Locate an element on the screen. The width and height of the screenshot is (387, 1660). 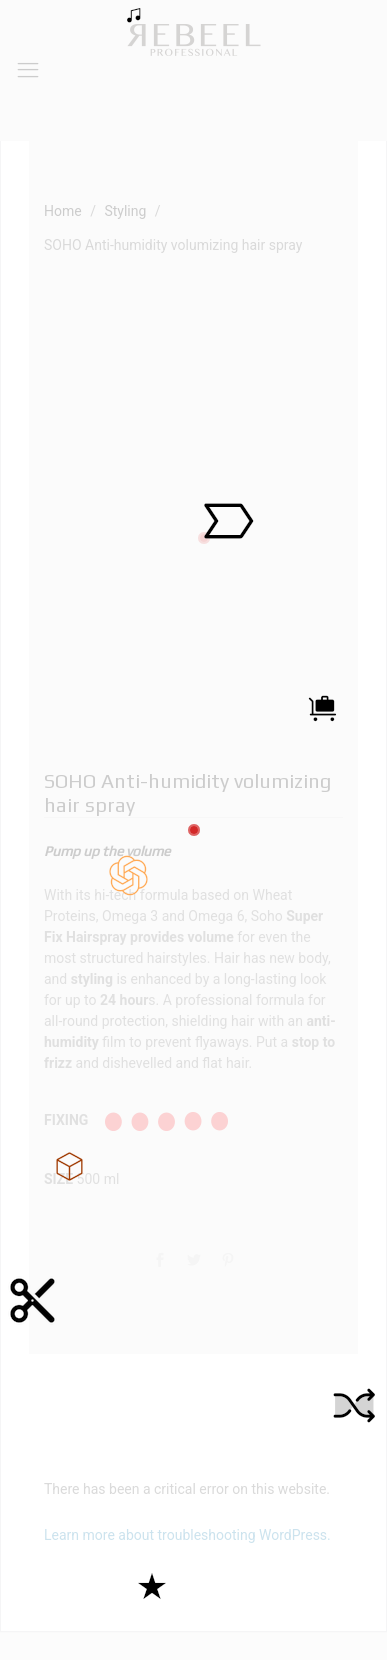
add a tag or label to an item is located at coordinates (227, 521).